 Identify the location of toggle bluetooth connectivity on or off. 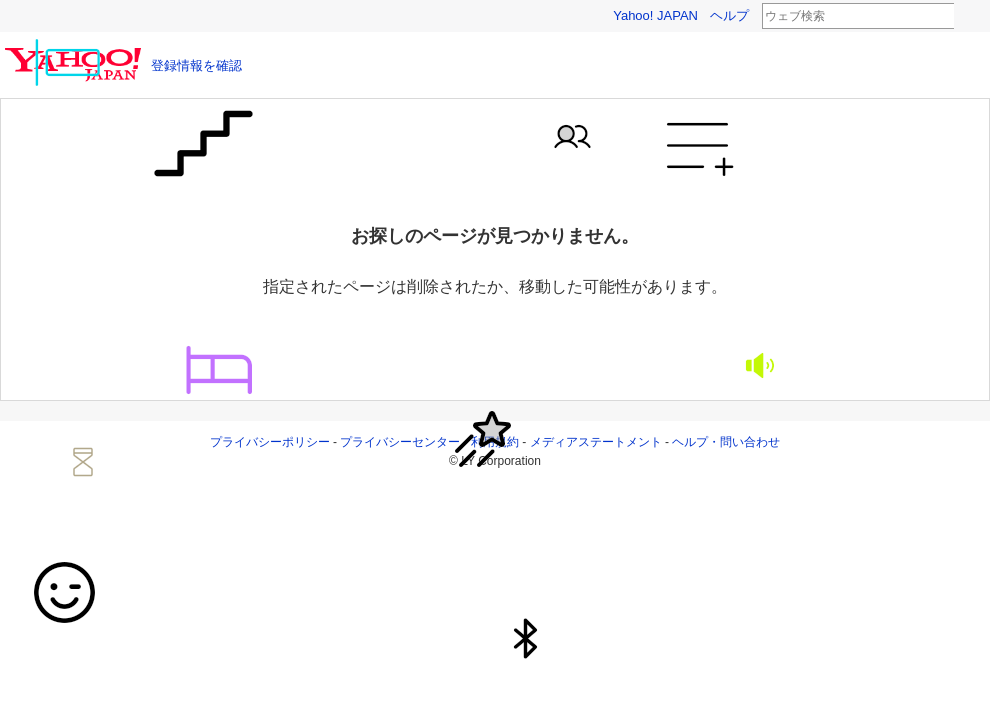
(525, 638).